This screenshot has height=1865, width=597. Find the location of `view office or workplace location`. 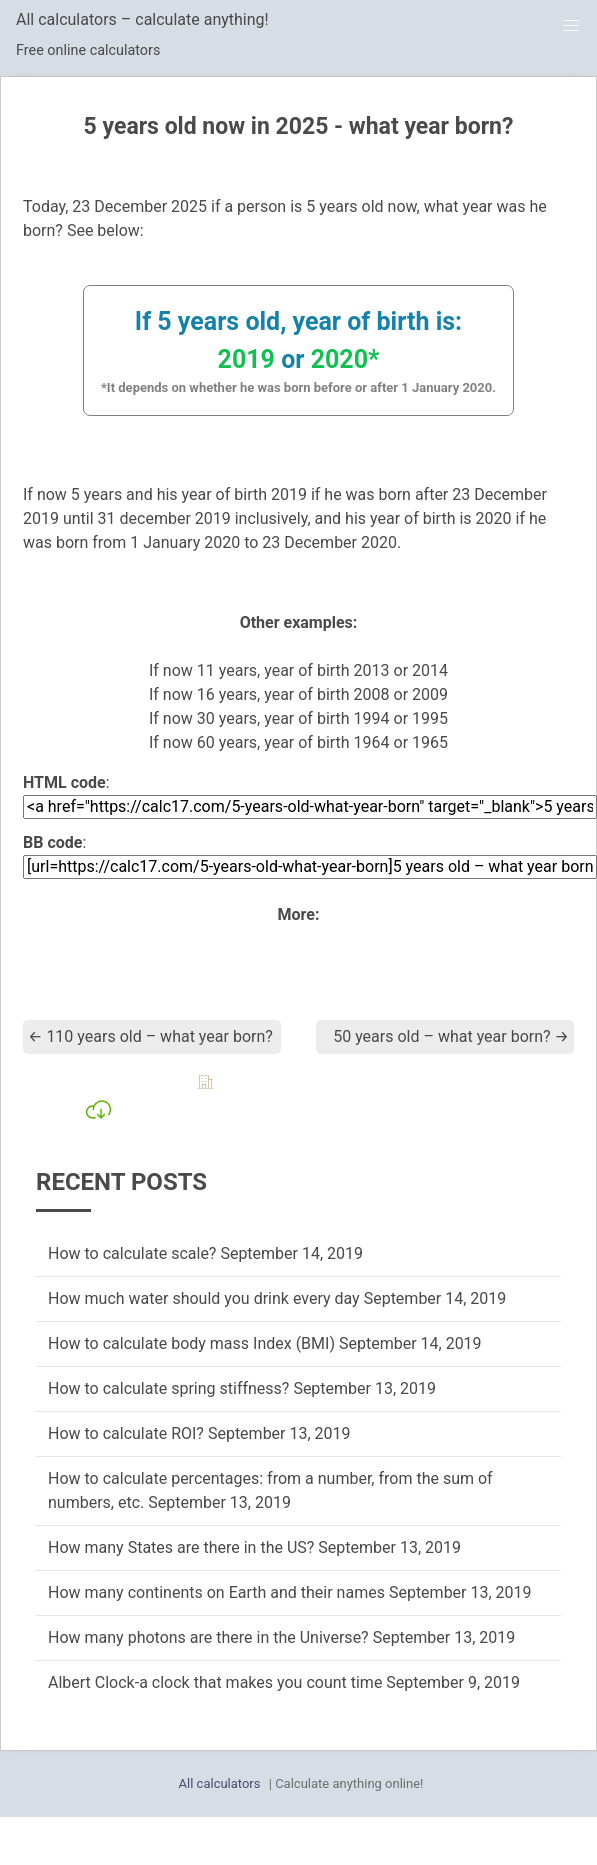

view office or workplace location is located at coordinates (205, 1082).